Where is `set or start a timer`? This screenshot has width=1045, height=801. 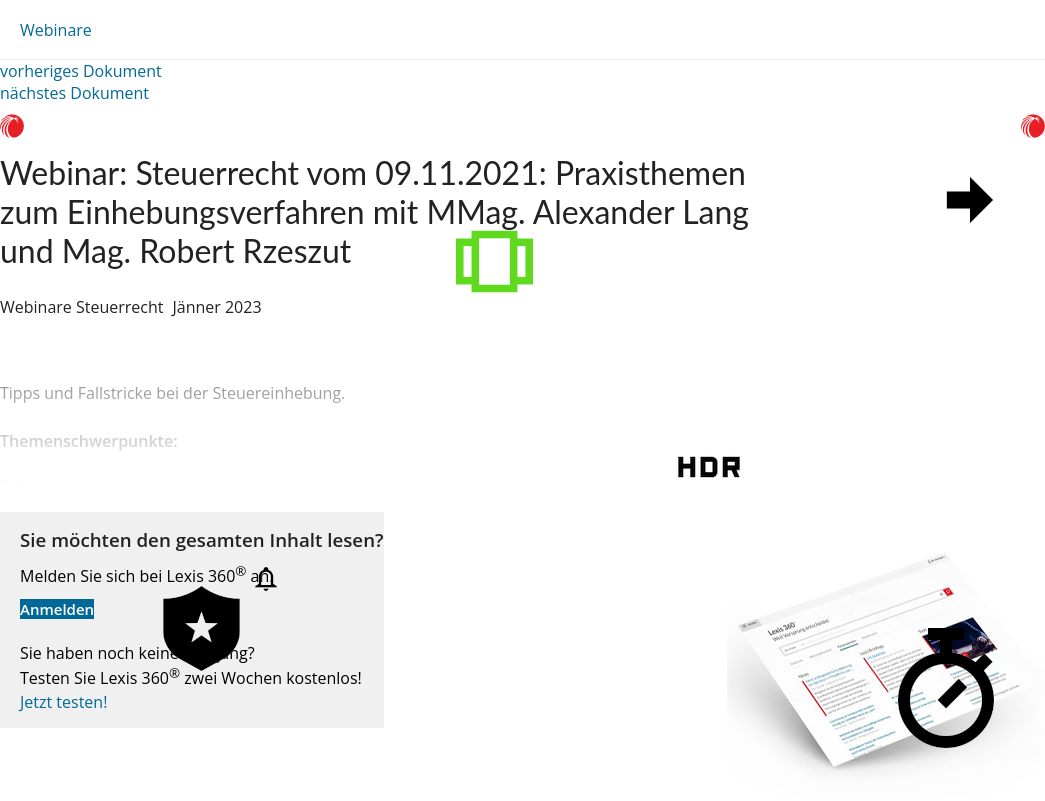 set or start a timer is located at coordinates (946, 688).